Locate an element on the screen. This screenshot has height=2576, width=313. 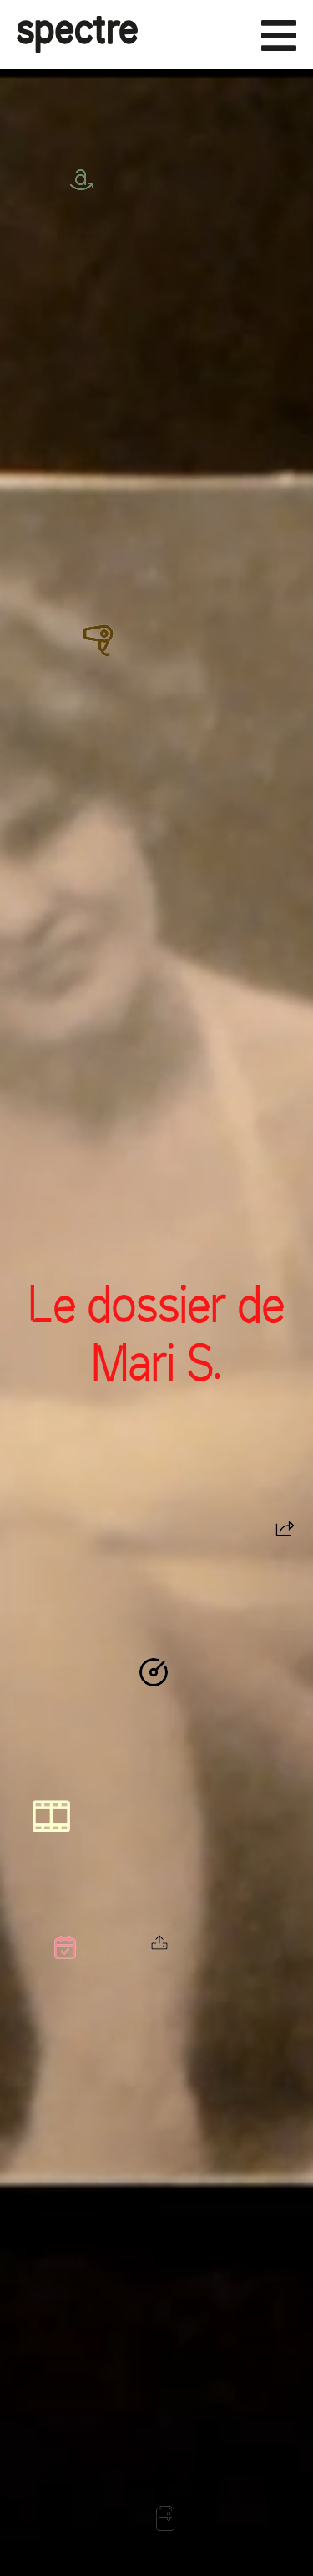
browse video or movie content is located at coordinates (51, 1816).